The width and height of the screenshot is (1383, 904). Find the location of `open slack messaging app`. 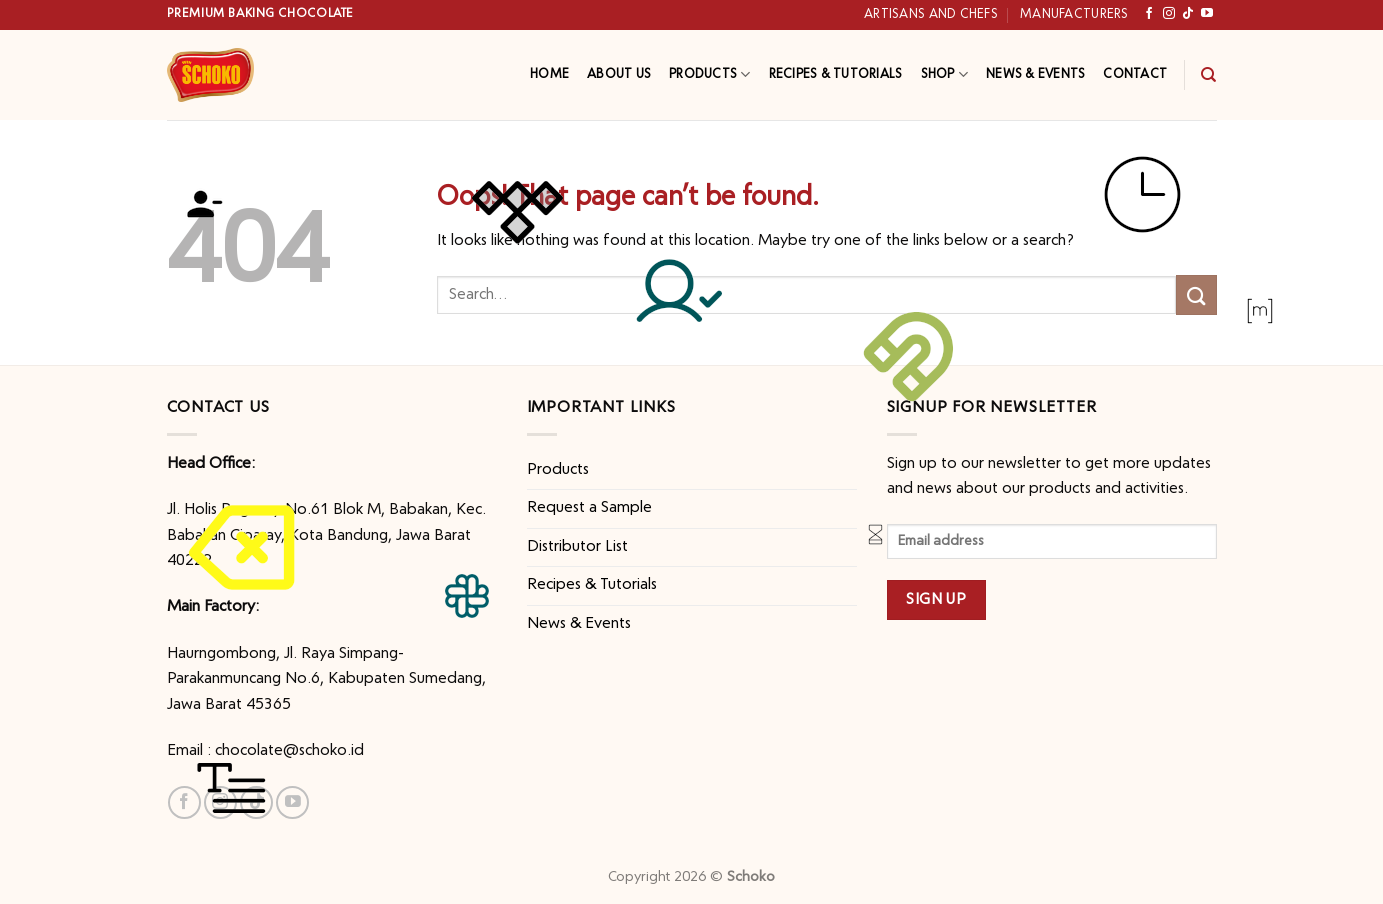

open slack messaging app is located at coordinates (467, 596).